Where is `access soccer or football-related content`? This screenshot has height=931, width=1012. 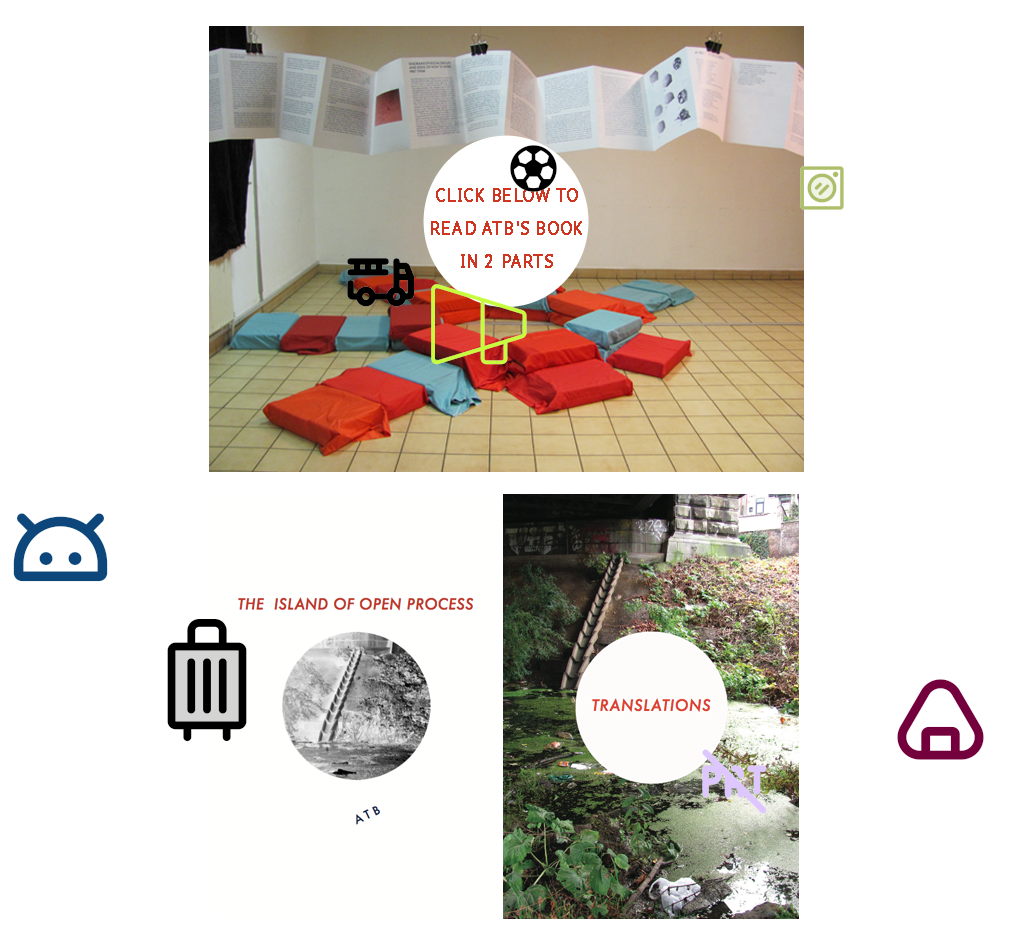 access soccer or football-related content is located at coordinates (533, 168).